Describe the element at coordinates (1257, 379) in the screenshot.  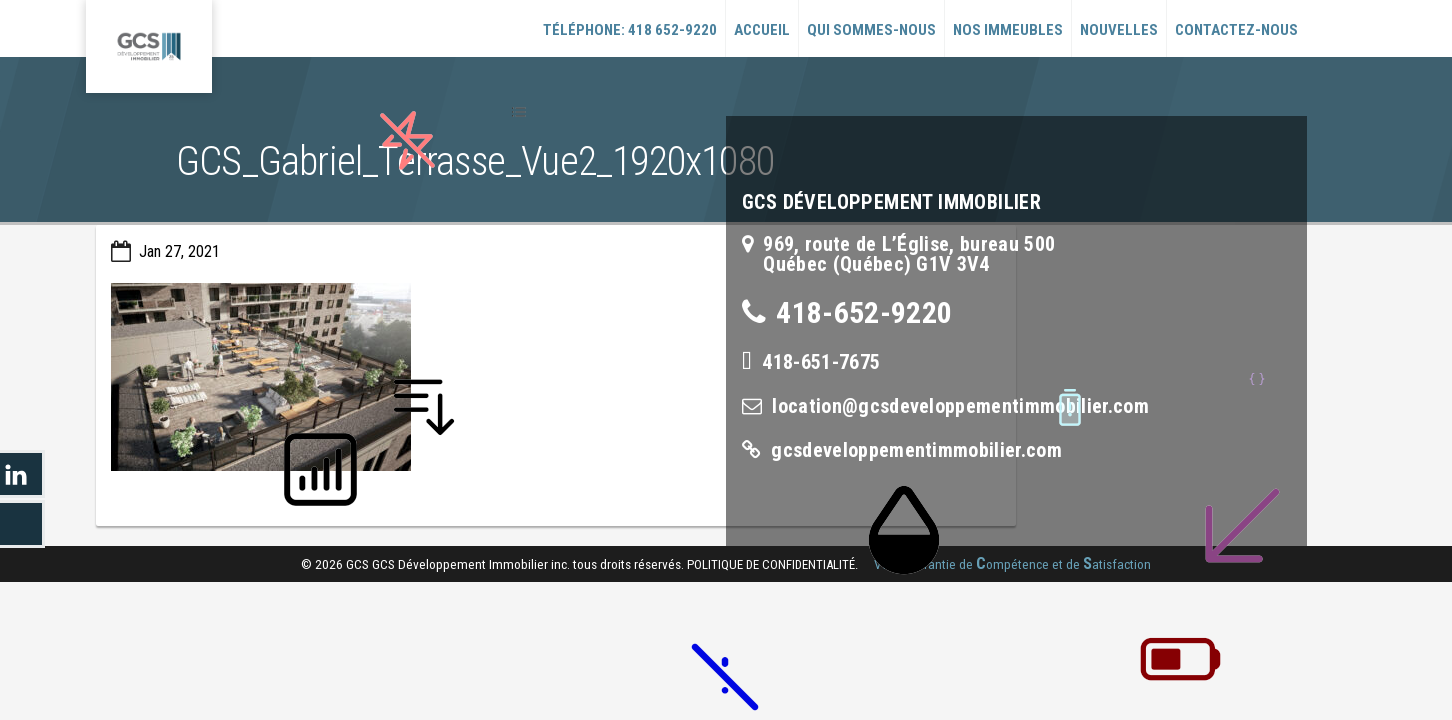
I see `access code or developer settings` at that location.